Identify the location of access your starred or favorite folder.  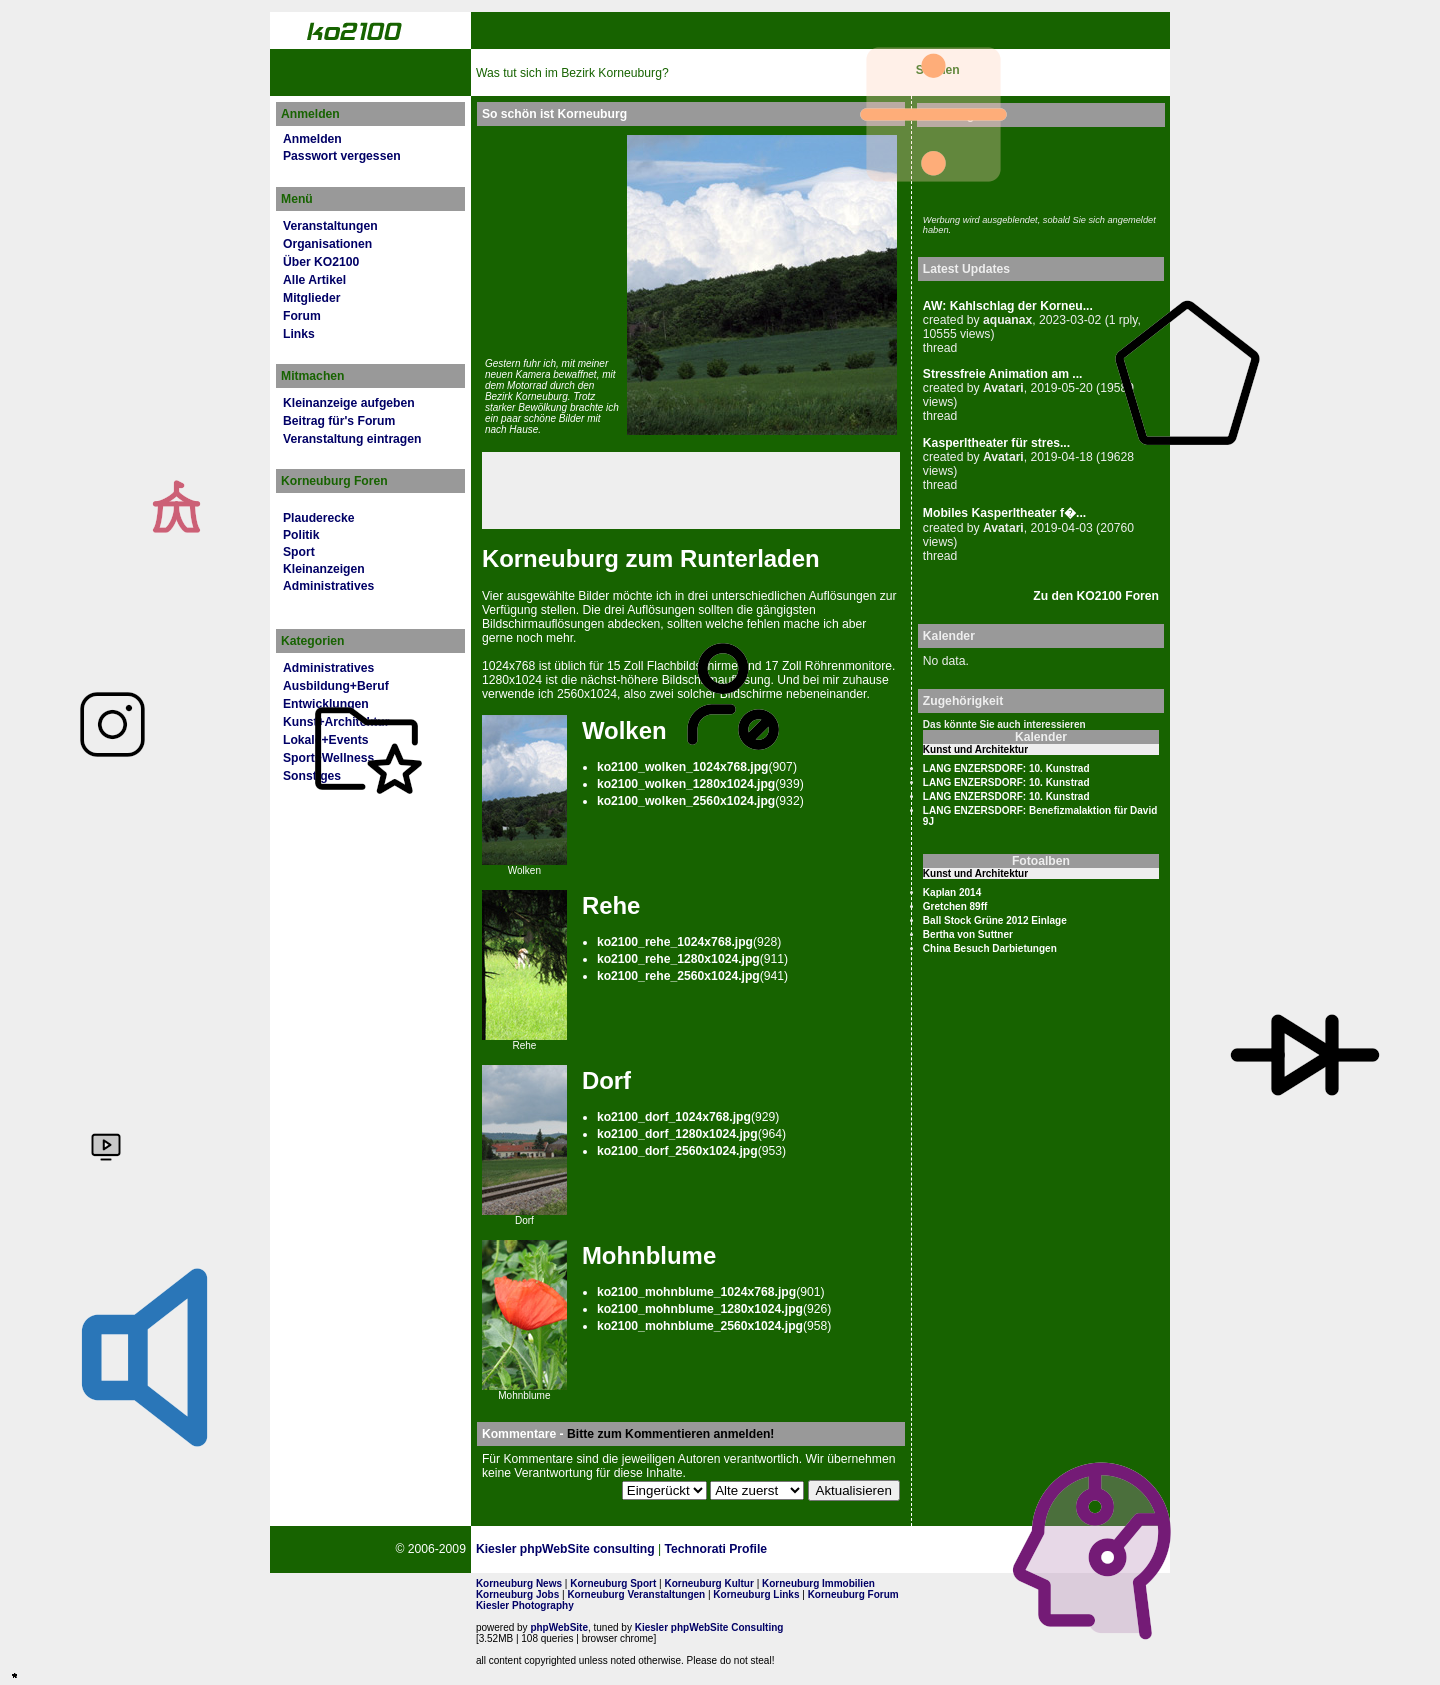
(366, 746).